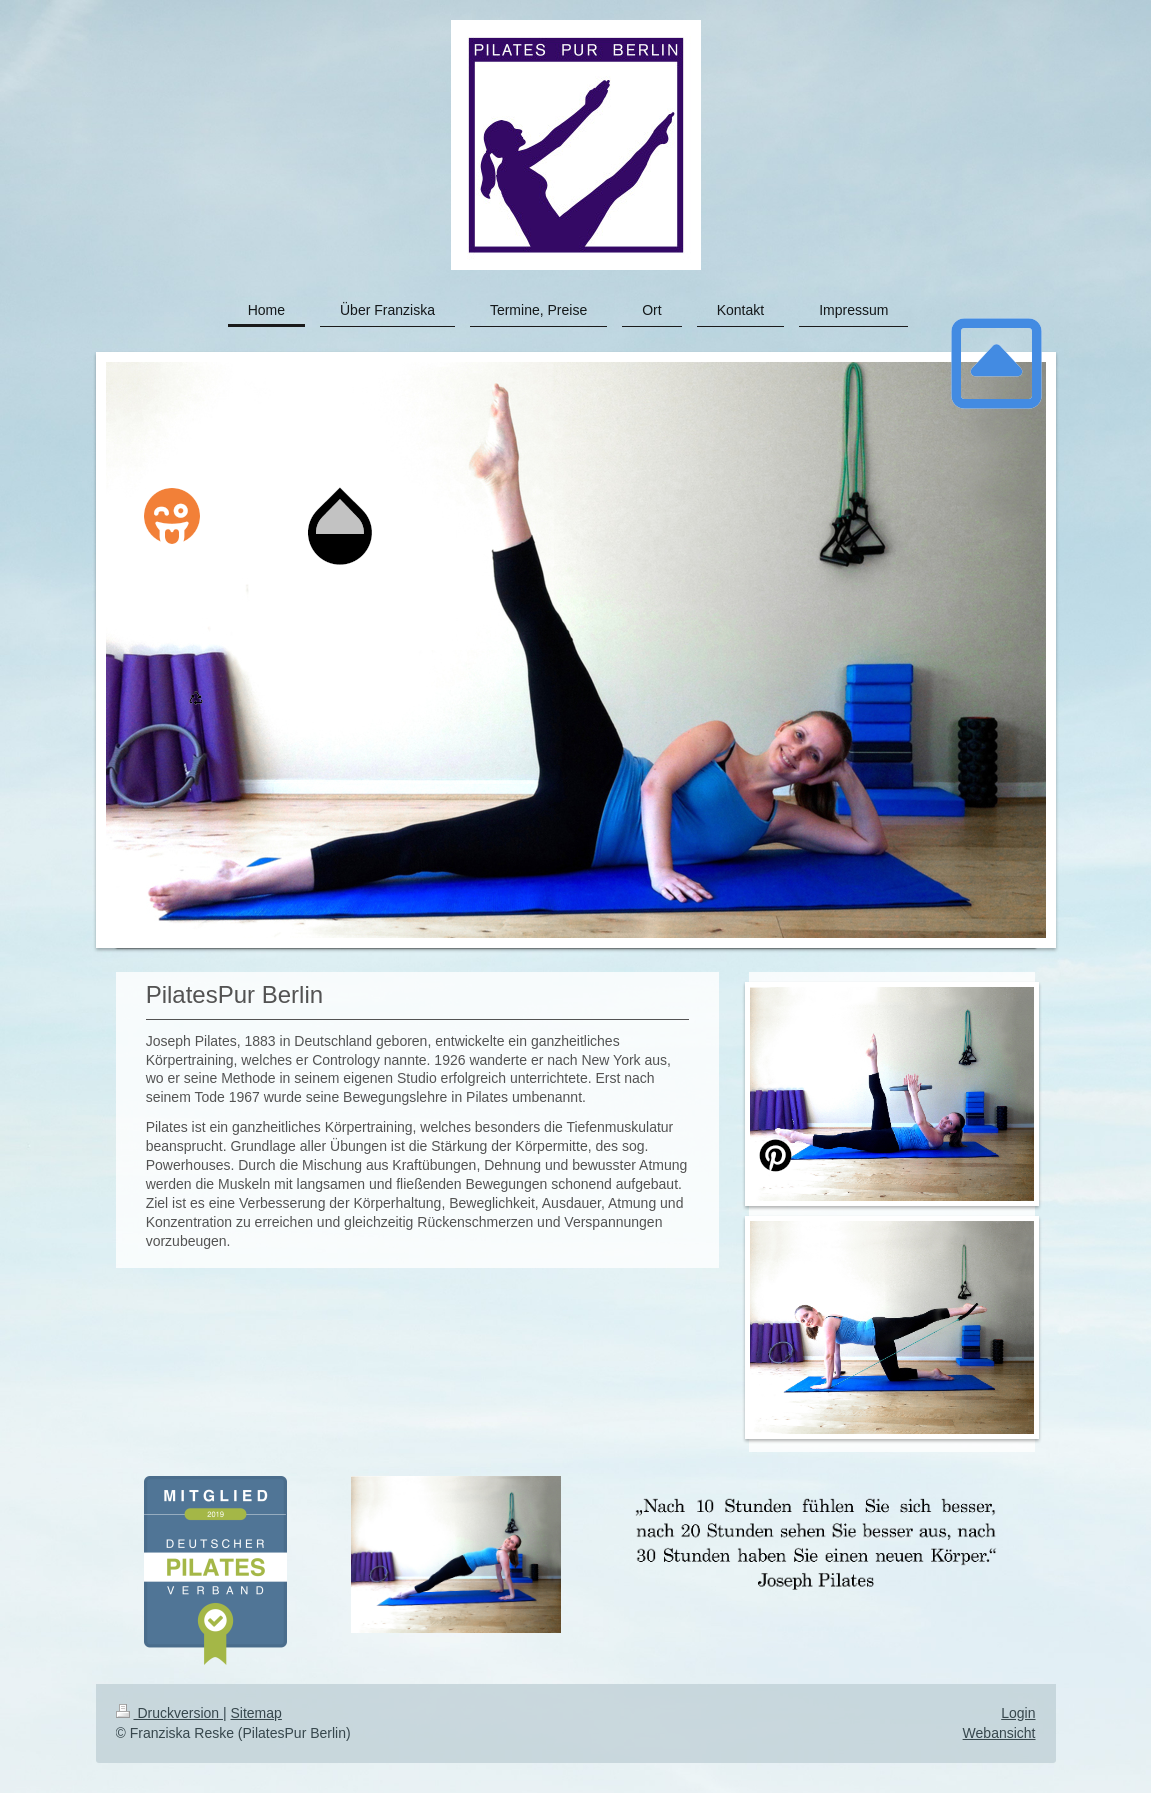 The image size is (1151, 1793). What do you see at coordinates (196, 698) in the screenshot?
I see `recycle or move item to recycling bin` at bounding box center [196, 698].